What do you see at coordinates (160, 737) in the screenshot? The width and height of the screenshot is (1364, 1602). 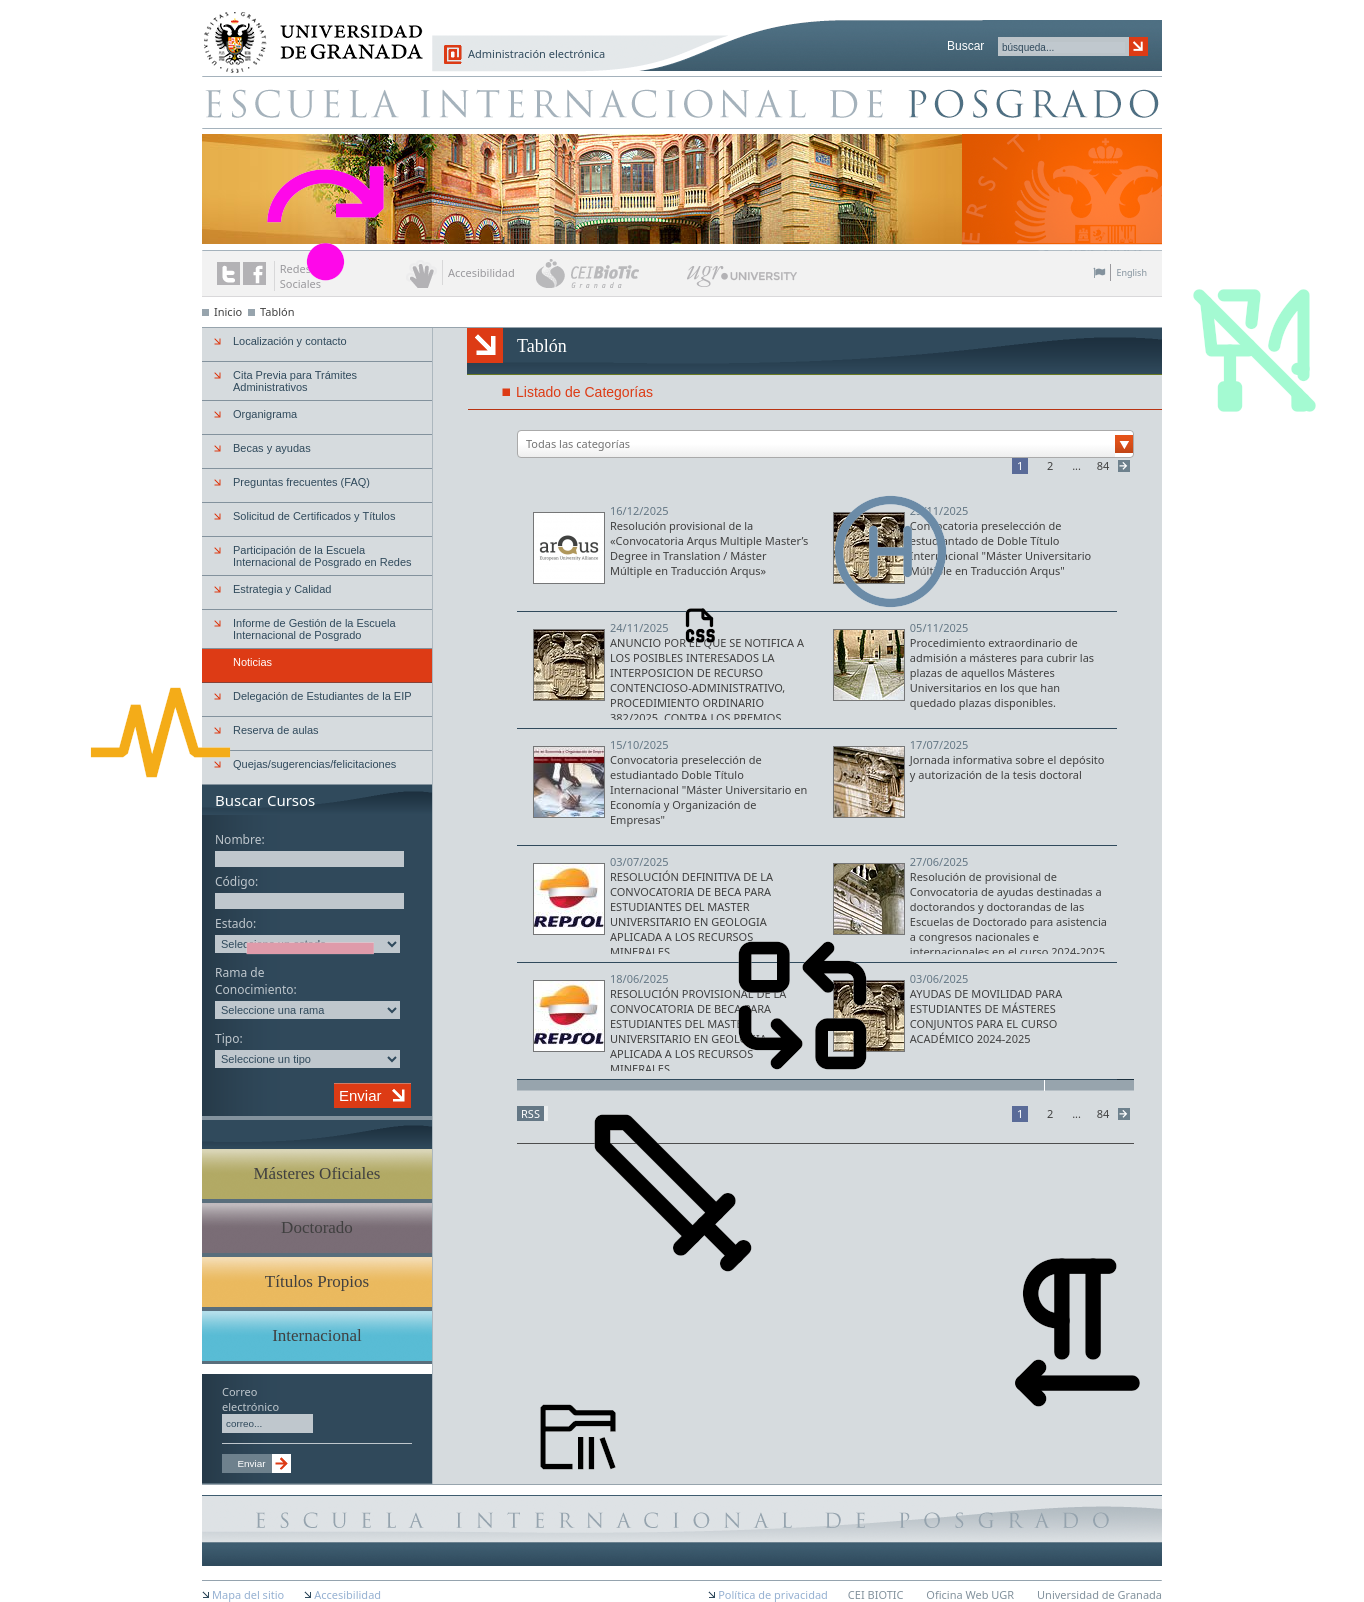 I see `view activity or system pulse` at bounding box center [160, 737].